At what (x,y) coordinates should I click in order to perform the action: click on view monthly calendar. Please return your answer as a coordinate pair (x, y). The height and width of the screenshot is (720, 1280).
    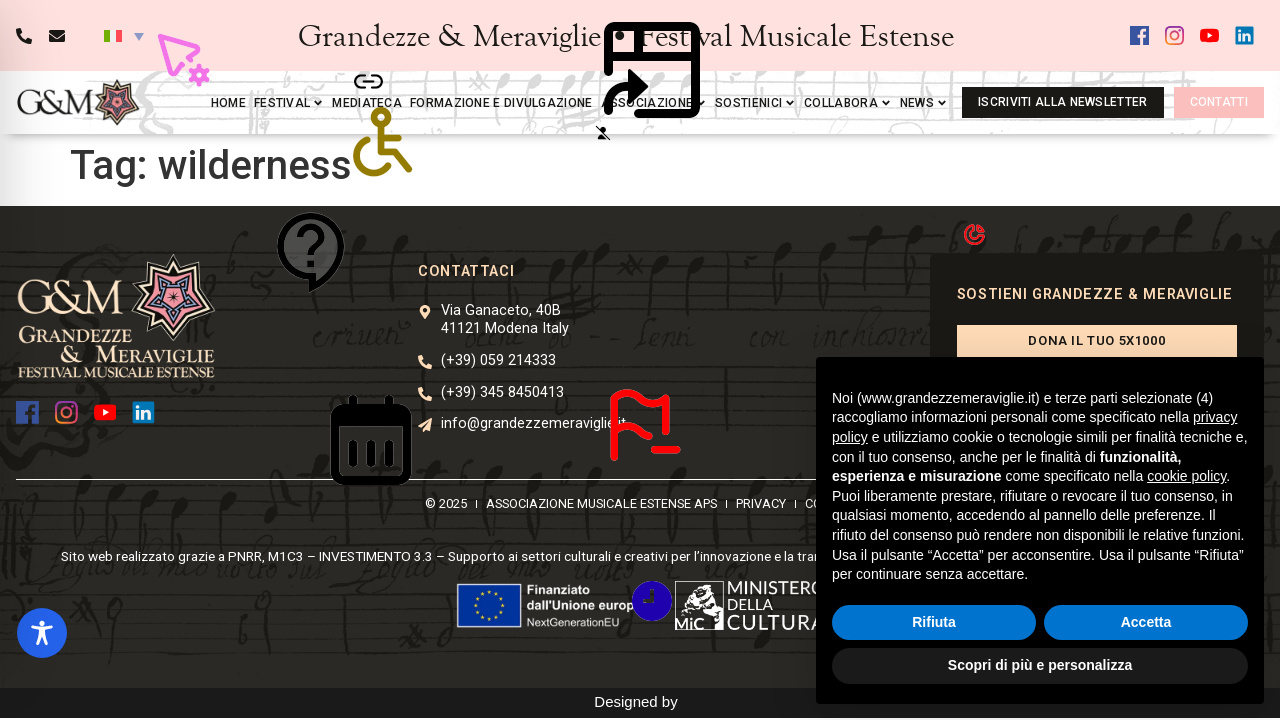
    Looking at the image, I should click on (371, 440).